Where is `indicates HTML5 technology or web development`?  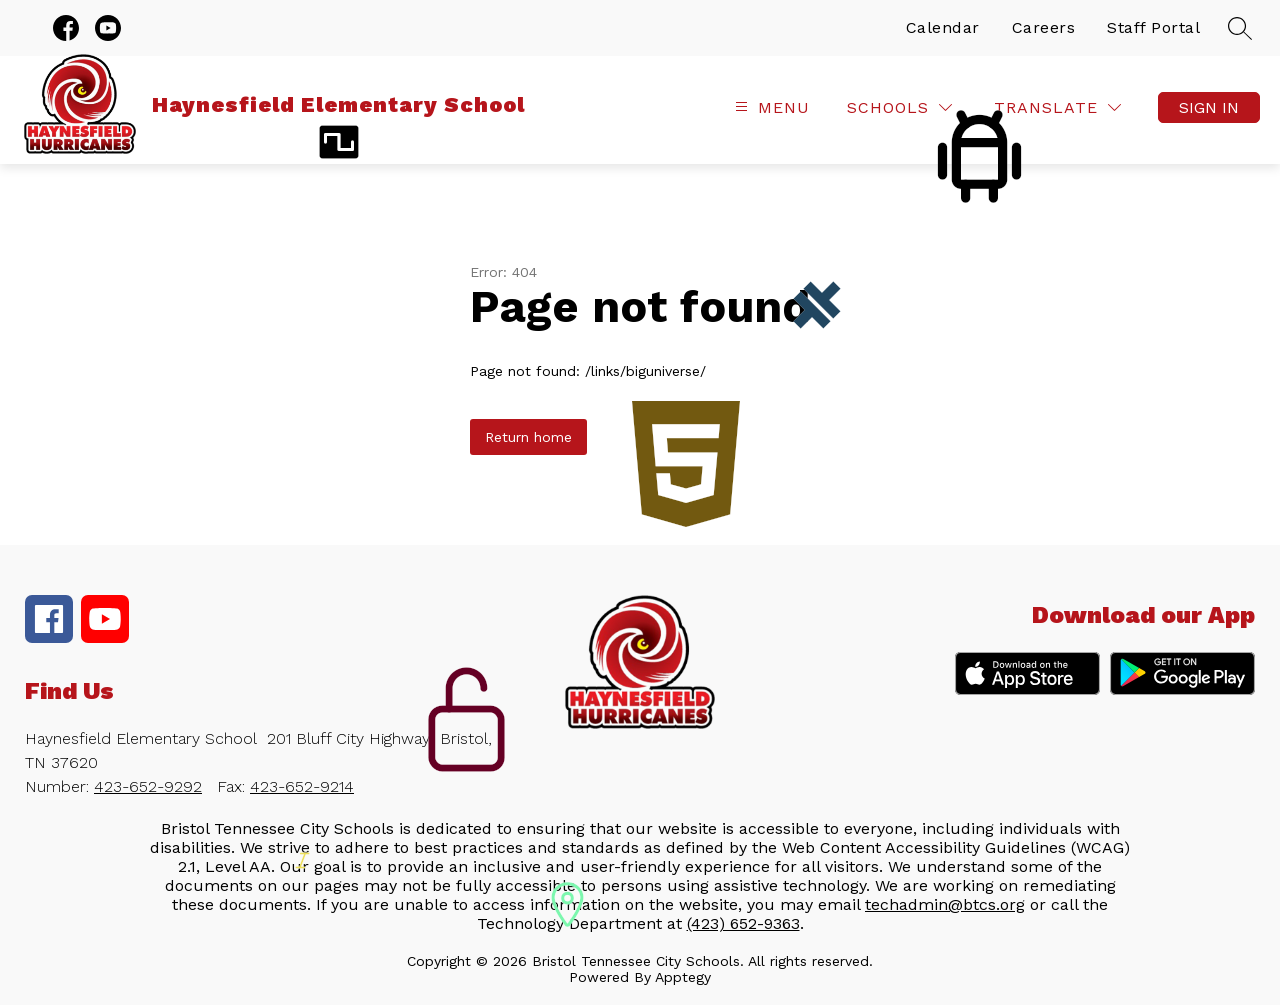
indicates HTML5 technology or web development is located at coordinates (686, 464).